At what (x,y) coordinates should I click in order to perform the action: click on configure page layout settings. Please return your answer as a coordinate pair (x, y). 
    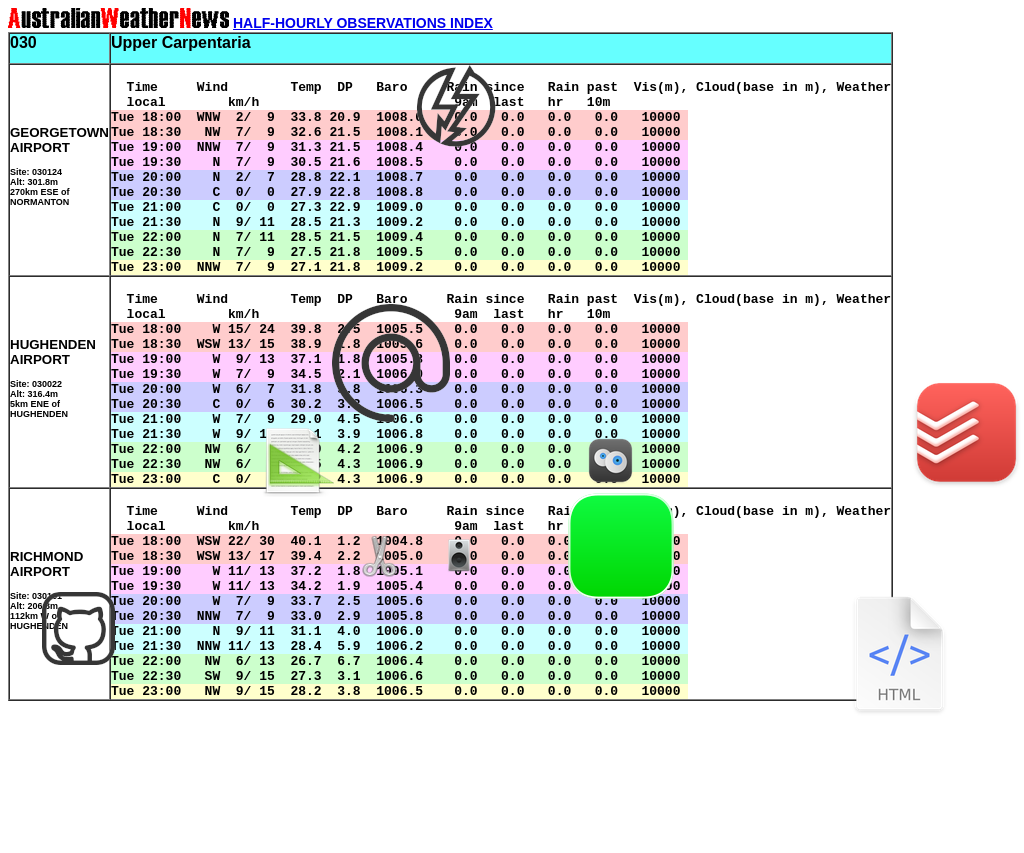
    Looking at the image, I should click on (298, 460).